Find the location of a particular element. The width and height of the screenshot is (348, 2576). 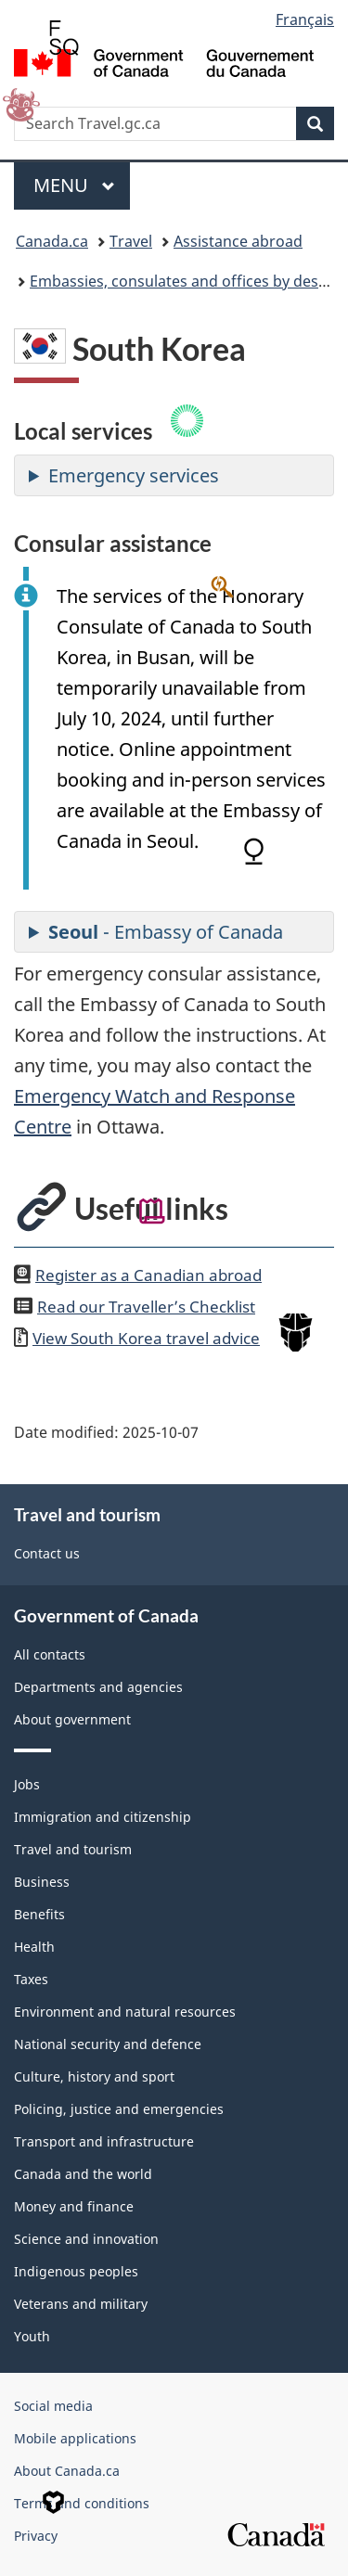

primefaces framework logo is located at coordinates (295, 1332).